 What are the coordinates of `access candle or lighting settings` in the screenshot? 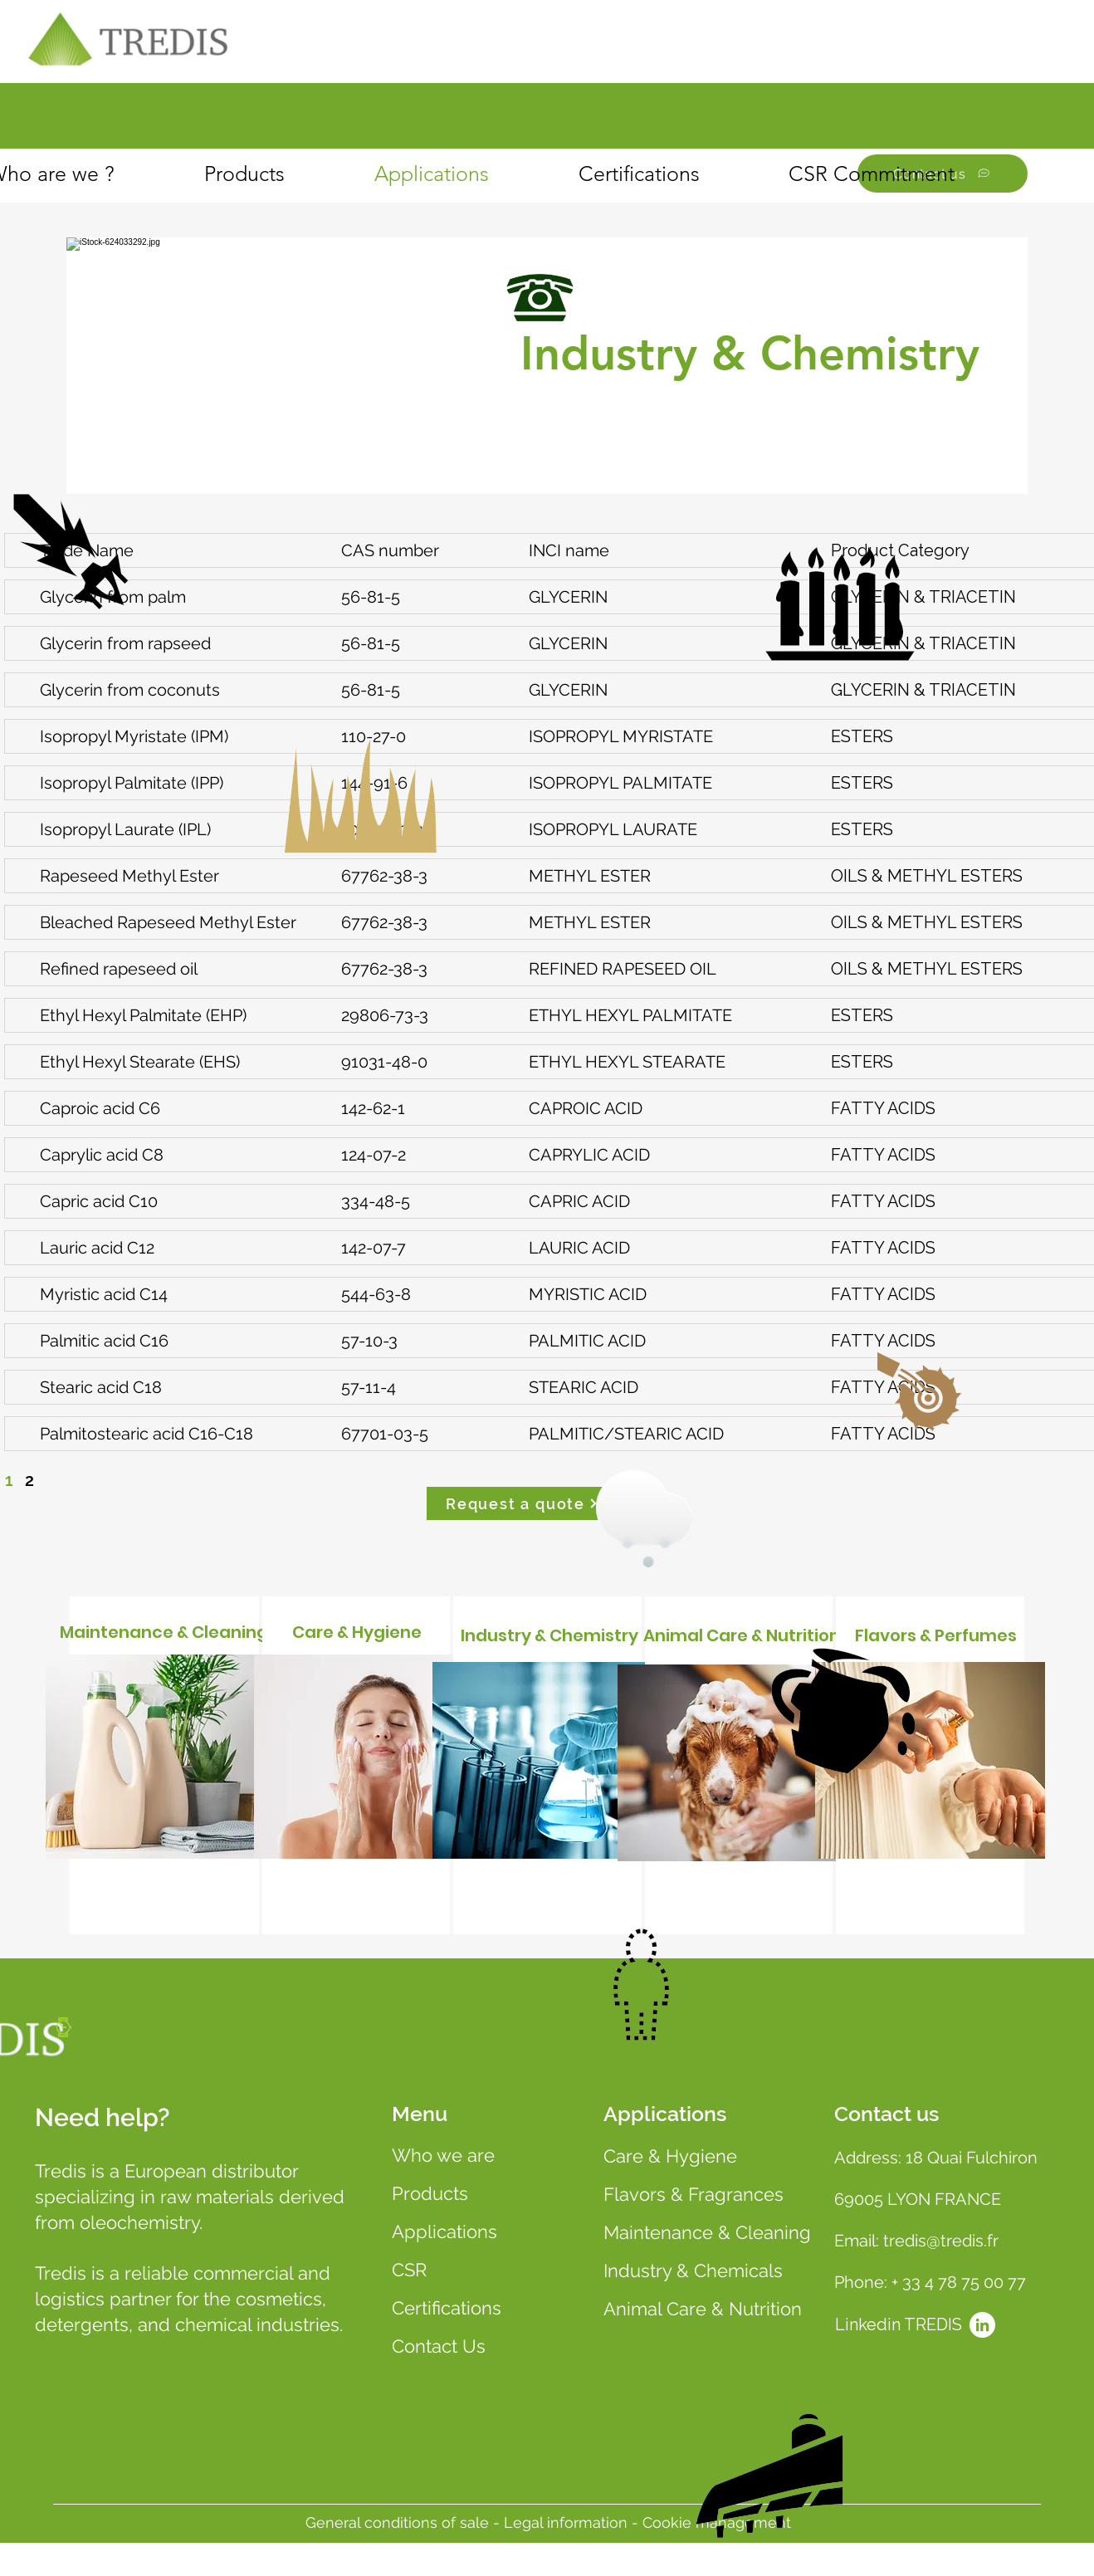 It's located at (840, 589).